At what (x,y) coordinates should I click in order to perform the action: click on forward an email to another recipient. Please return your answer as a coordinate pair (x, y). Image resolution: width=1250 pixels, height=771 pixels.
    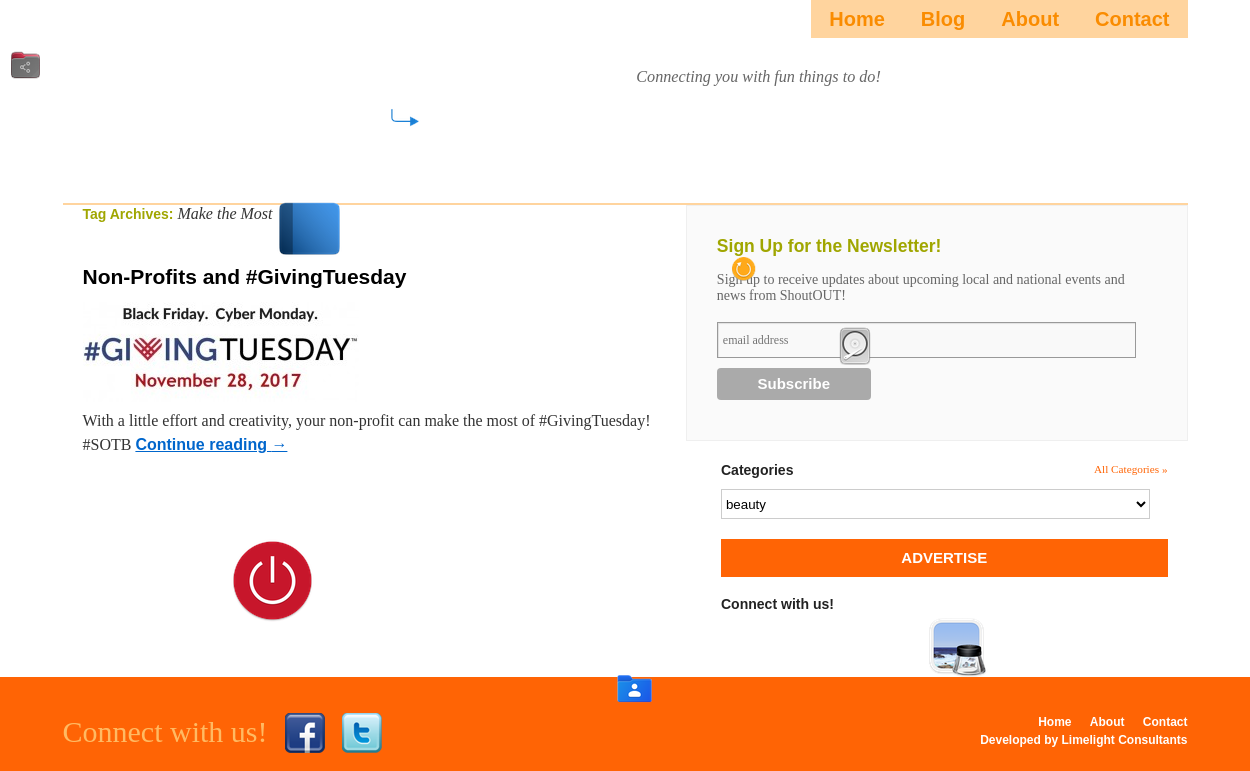
    Looking at the image, I should click on (405, 115).